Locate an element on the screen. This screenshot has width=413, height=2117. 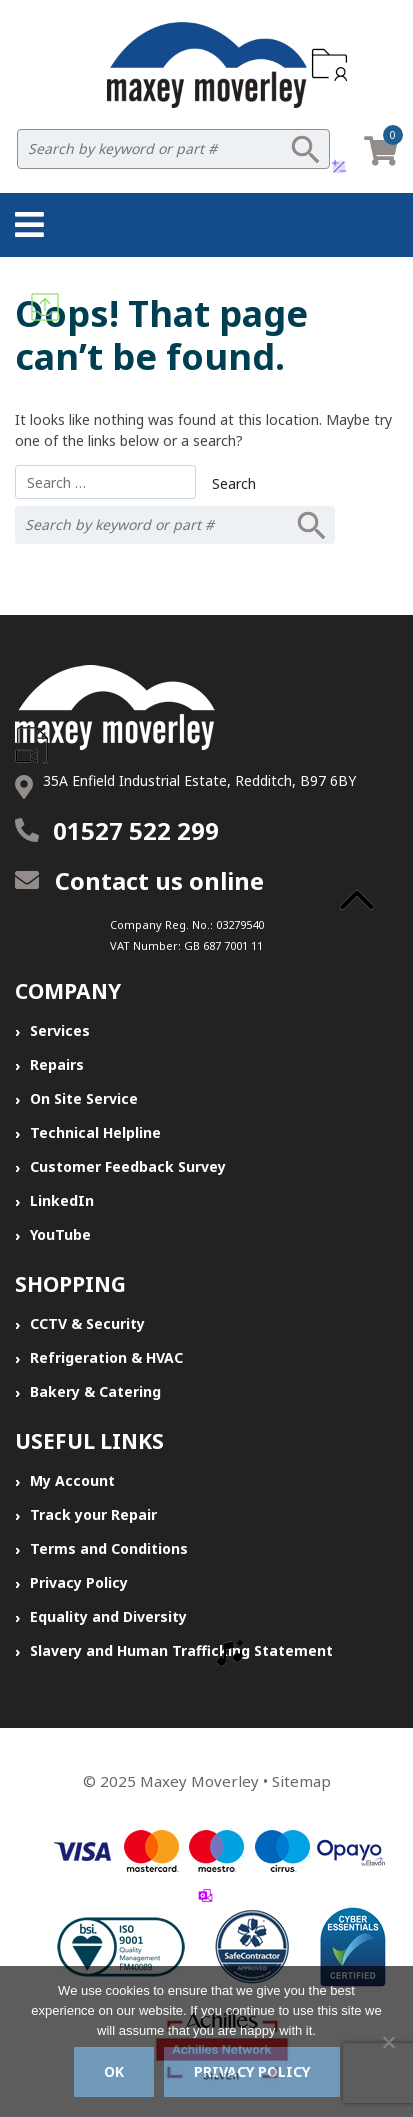
open Microsoft Outlook email app is located at coordinates (205, 1895).